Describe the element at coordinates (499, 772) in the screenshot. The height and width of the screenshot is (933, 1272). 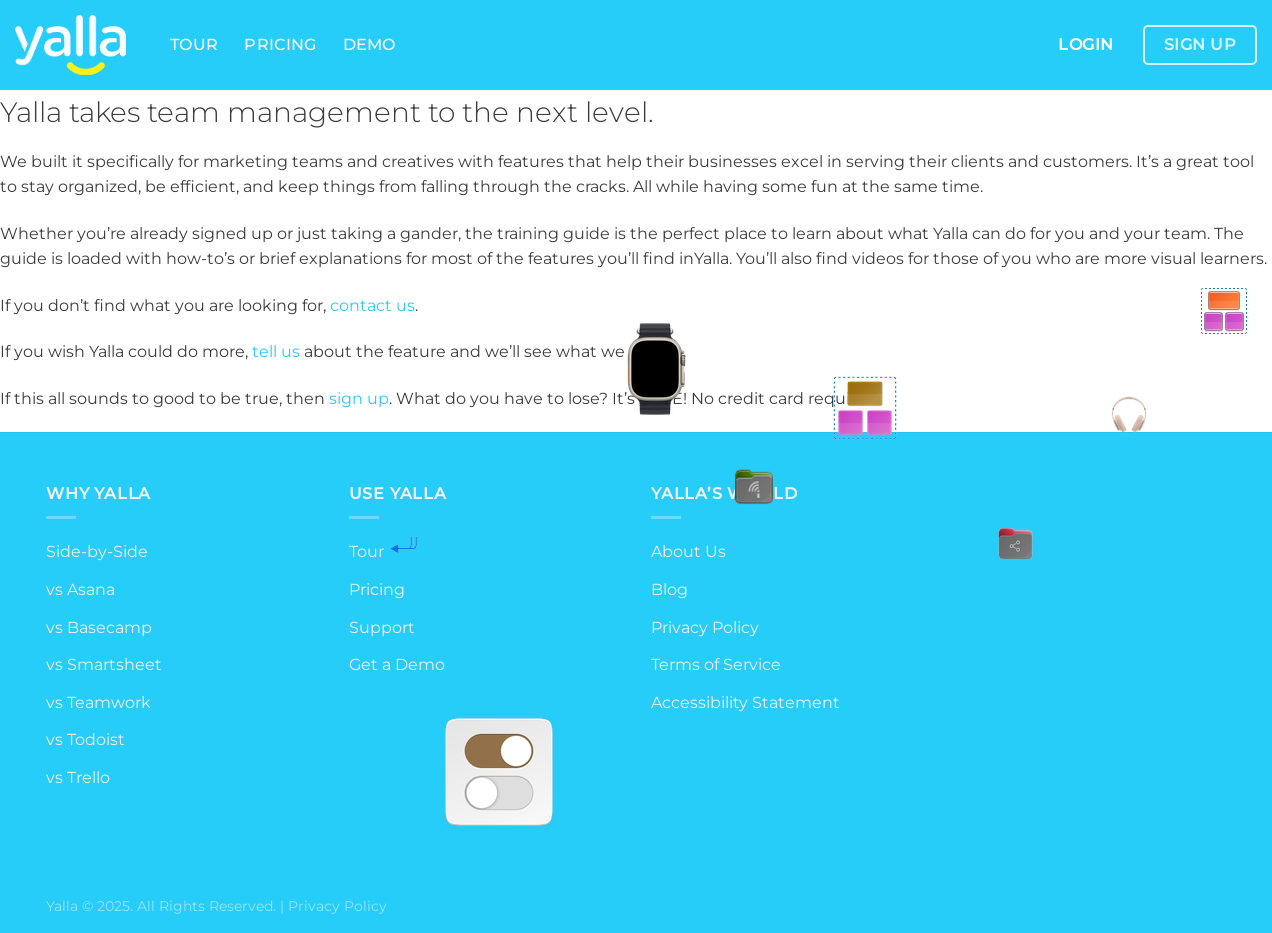
I see `open gnome tweaks settings` at that location.